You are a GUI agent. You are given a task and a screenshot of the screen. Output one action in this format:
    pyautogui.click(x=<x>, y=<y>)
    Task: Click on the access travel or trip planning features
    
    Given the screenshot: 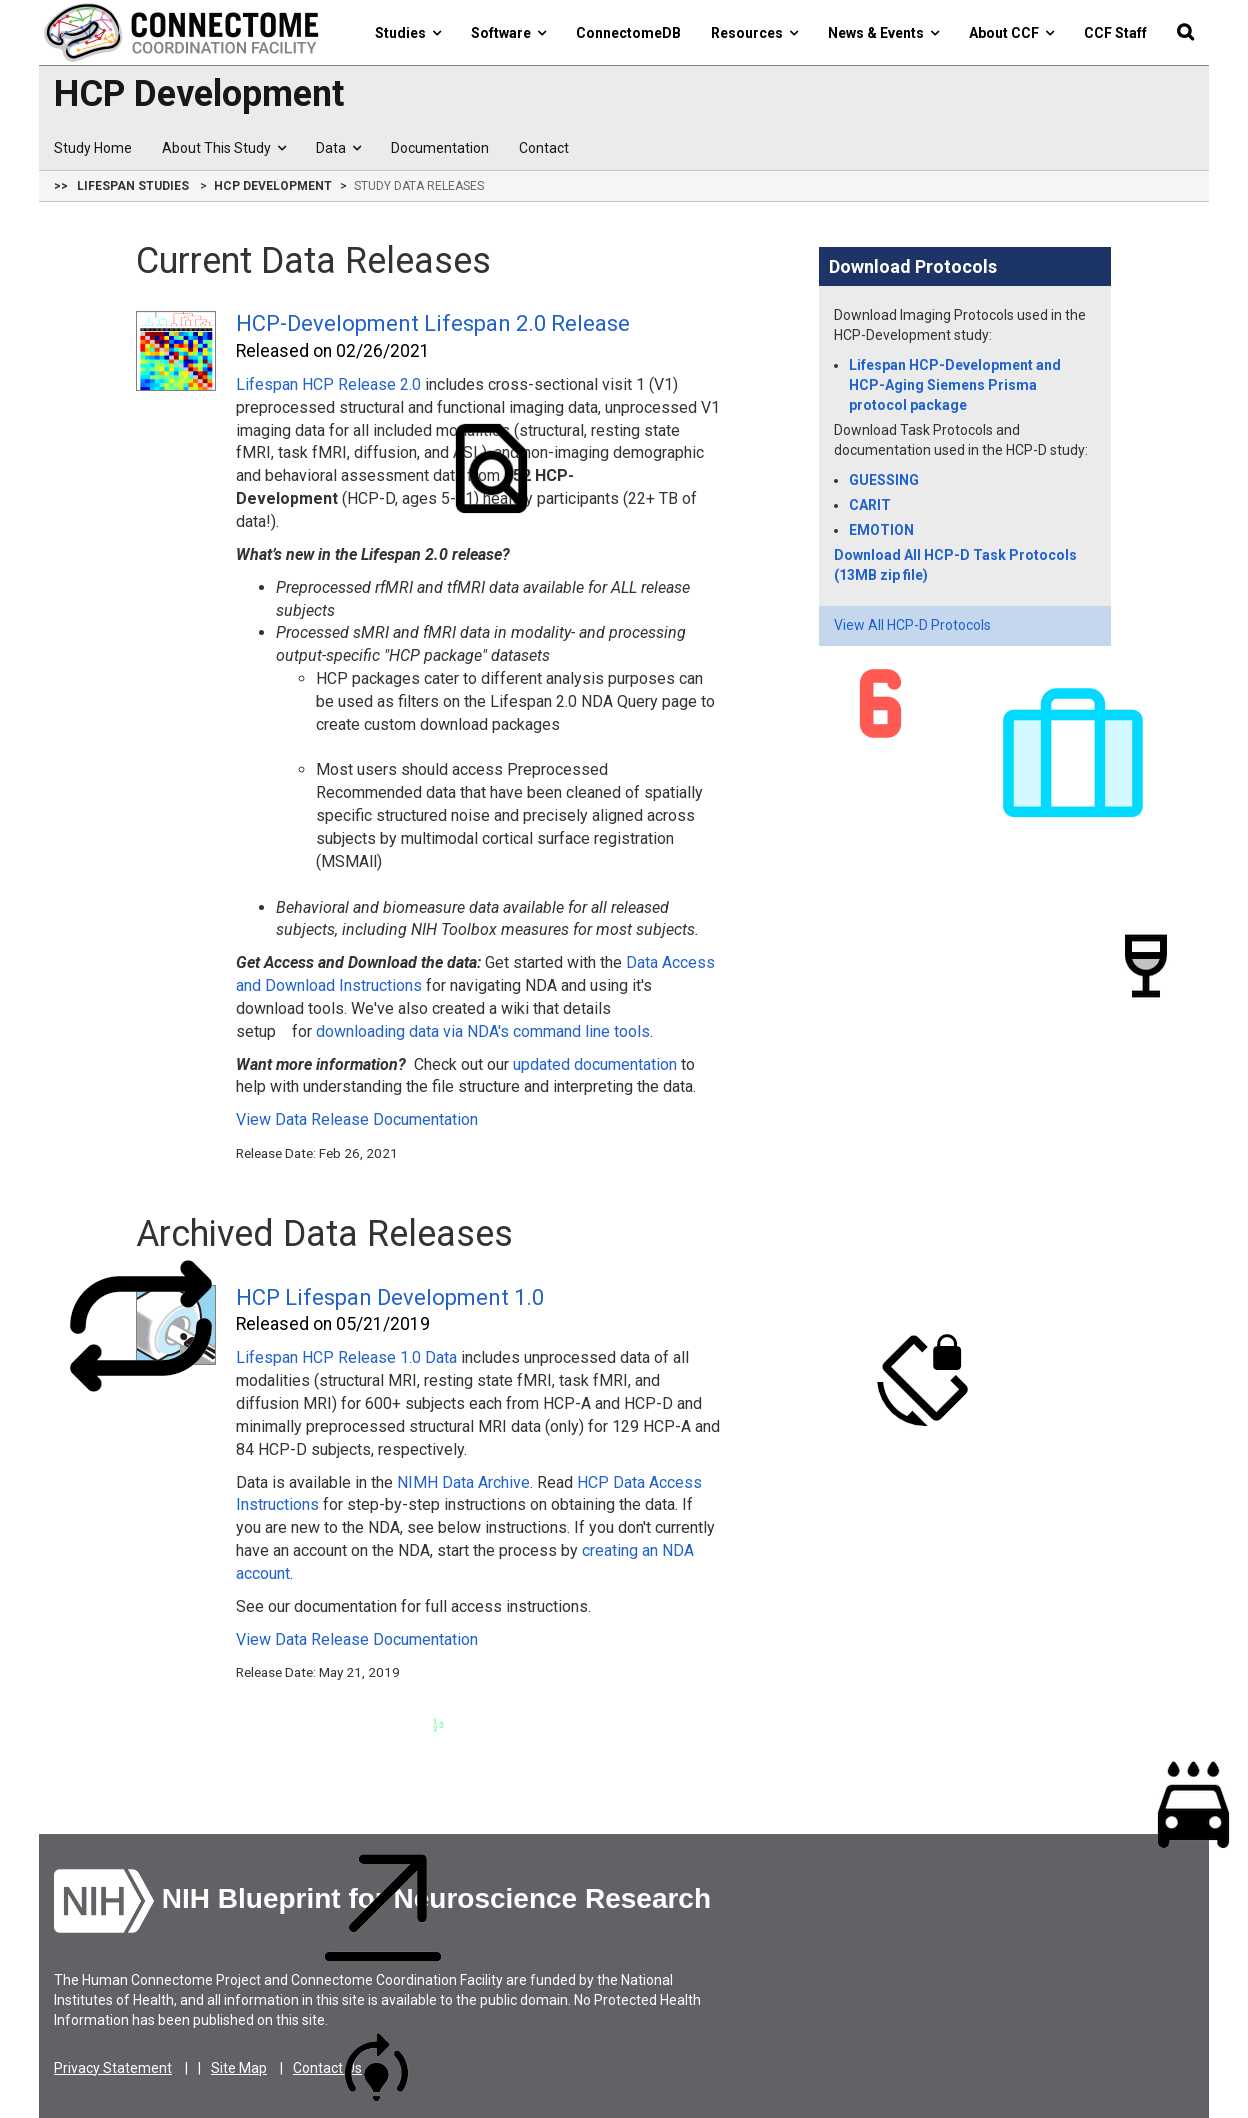 What is the action you would take?
    pyautogui.click(x=1073, y=758)
    